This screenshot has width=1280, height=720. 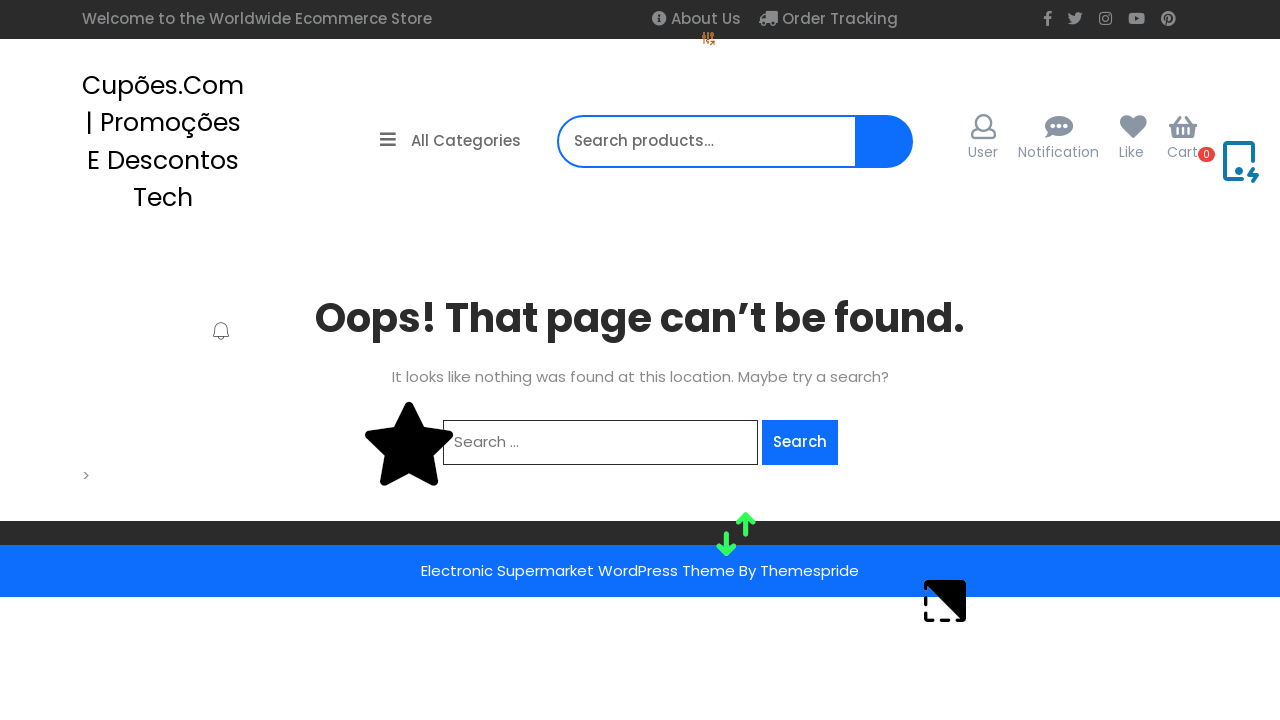 What do you see at coordinates (221, 331) in the screenshot?
I see `view notifications` at bounding box center [221, 331].